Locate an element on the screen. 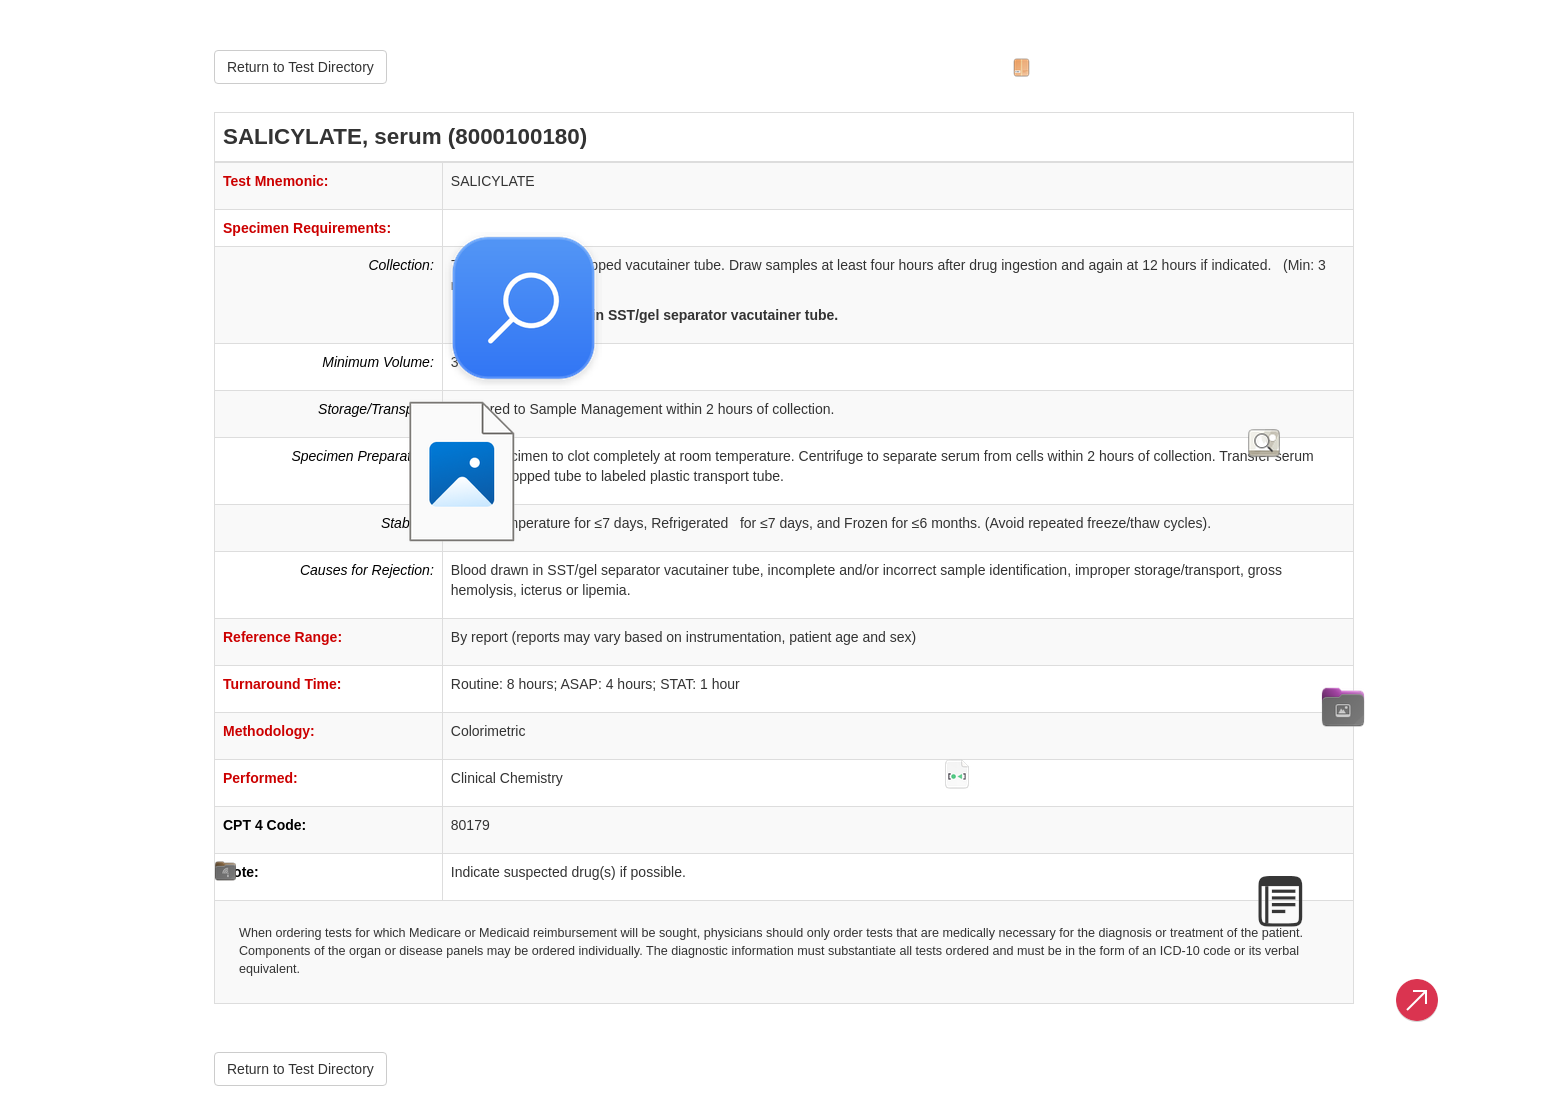 The image size is (1568, 1106). open your pictures folder is located at coordinates (1343, 707).